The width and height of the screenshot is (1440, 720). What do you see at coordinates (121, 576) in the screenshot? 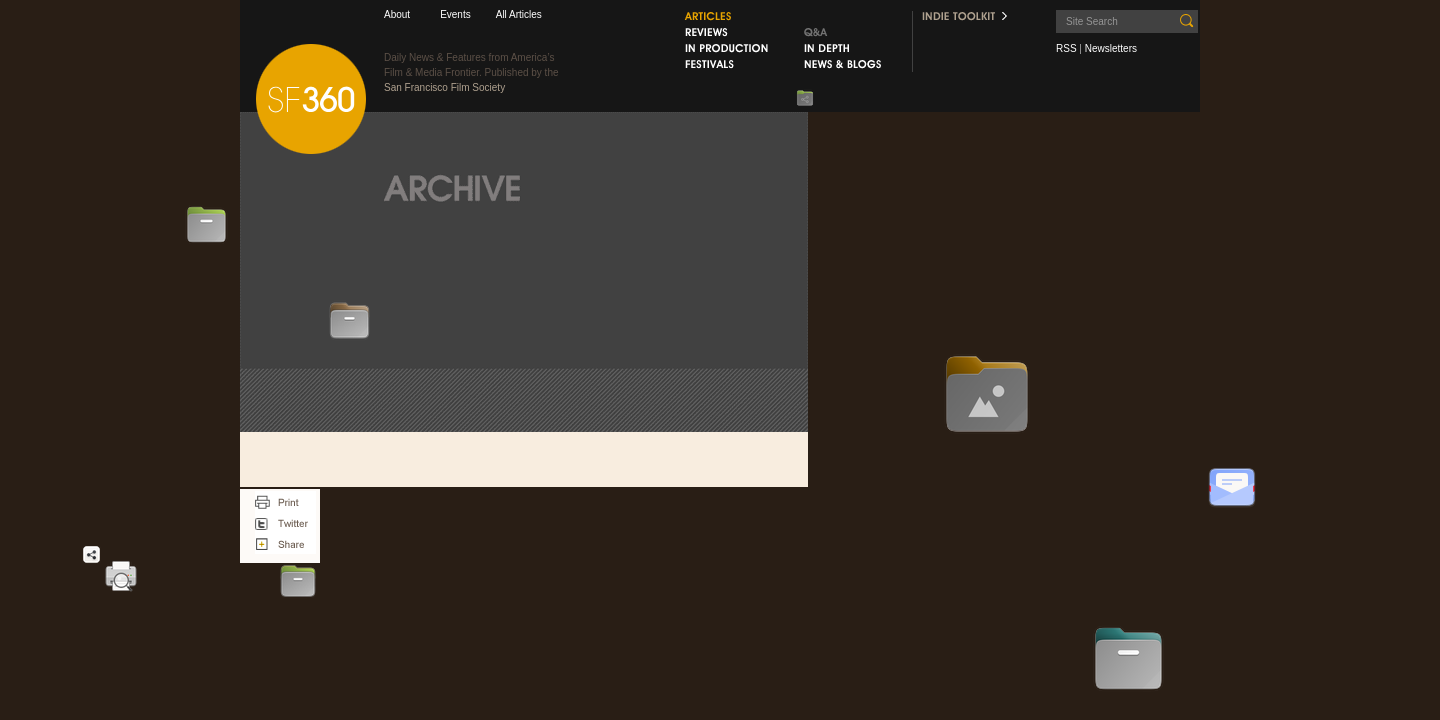
I see `preview document before printing` at bounding box center [121, 576].